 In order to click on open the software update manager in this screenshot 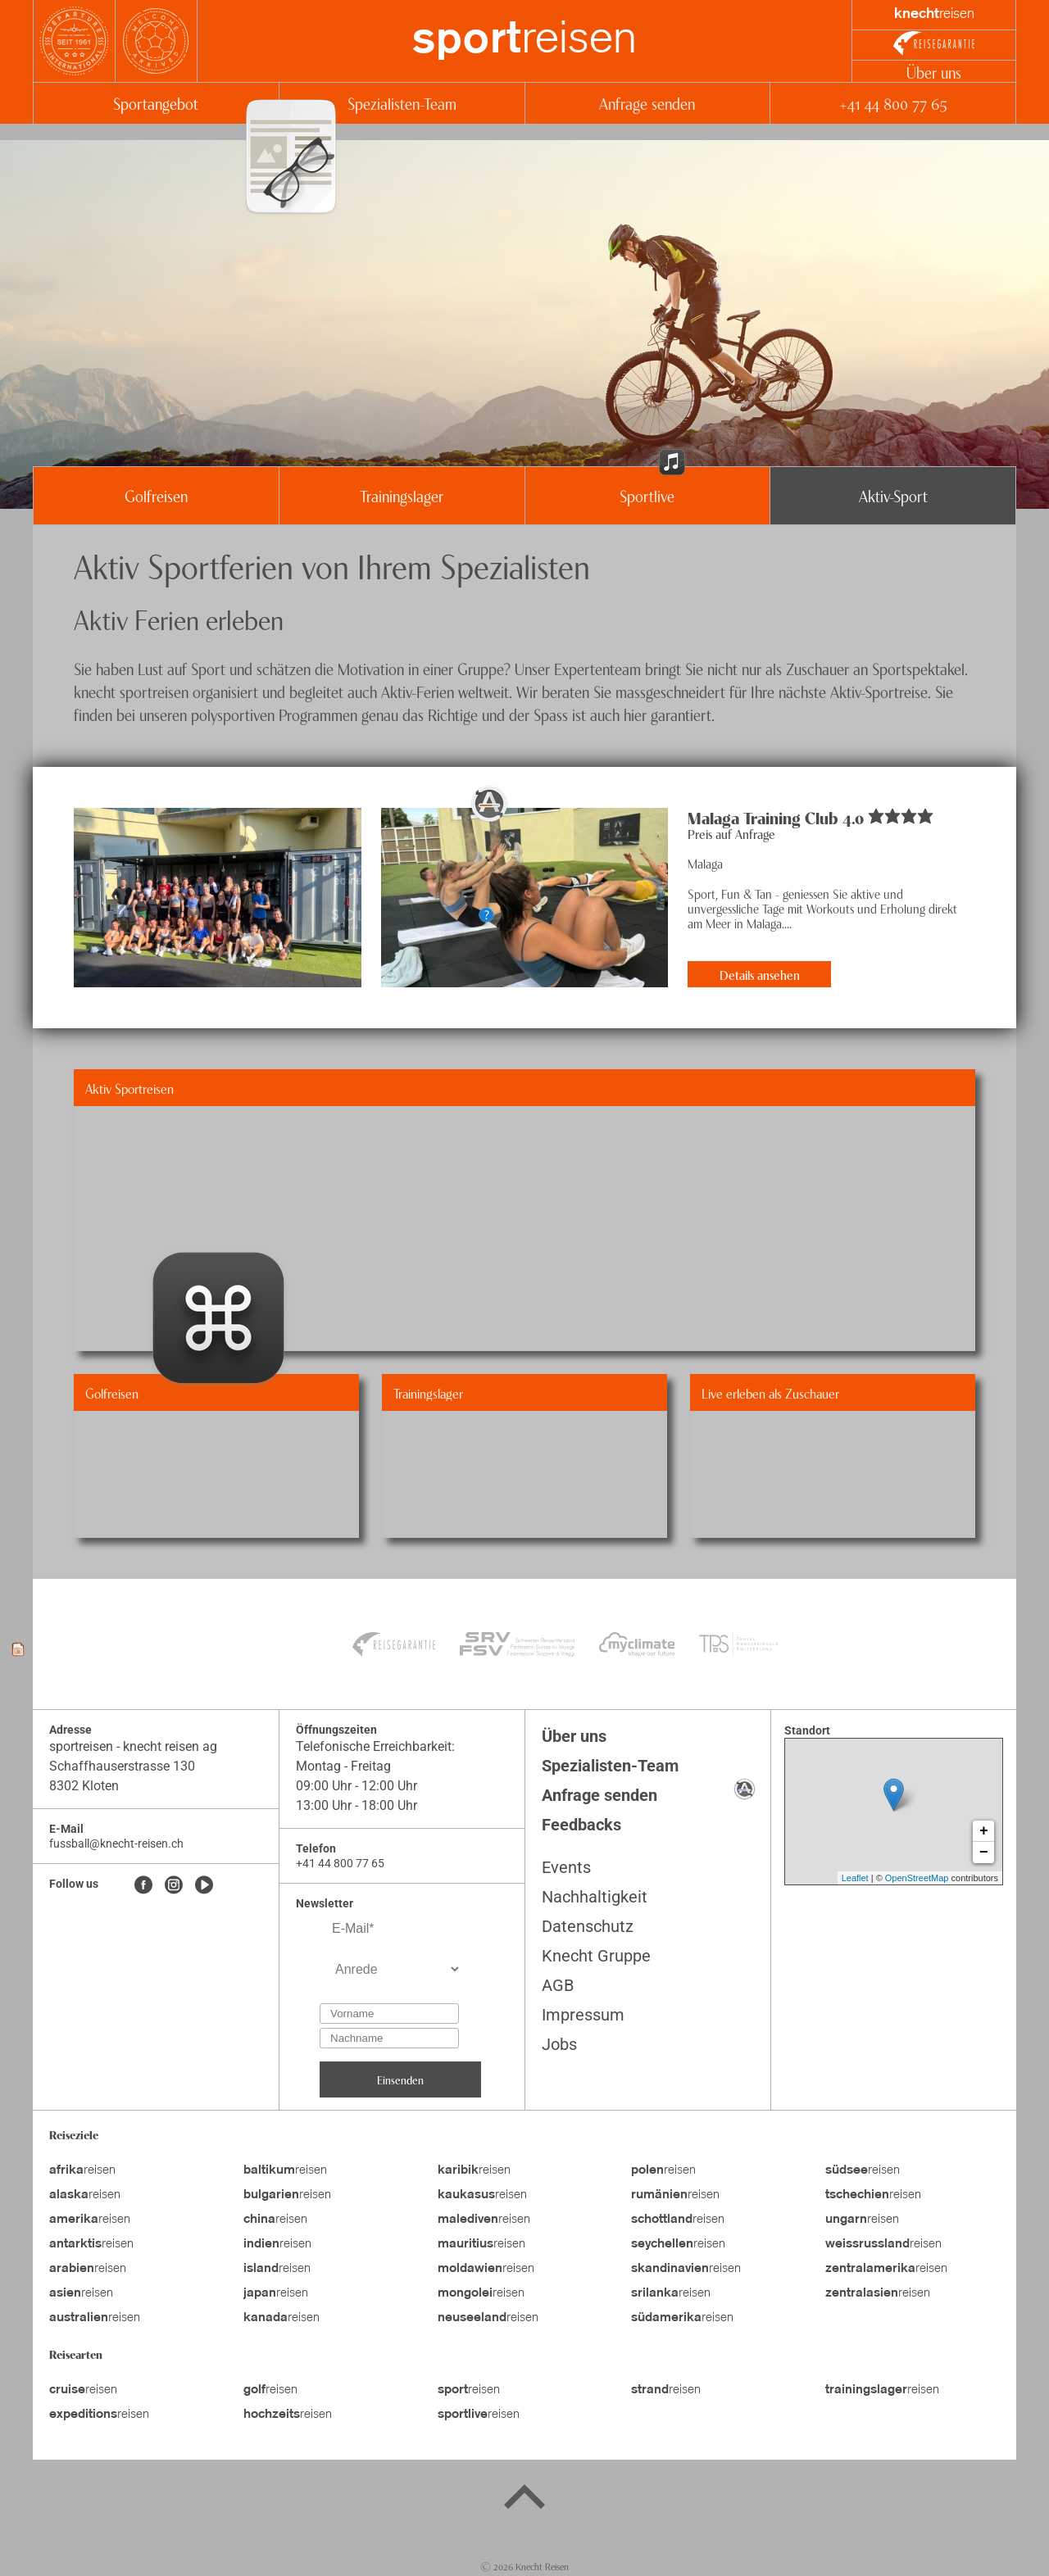, I will do `click(489, 804)`.